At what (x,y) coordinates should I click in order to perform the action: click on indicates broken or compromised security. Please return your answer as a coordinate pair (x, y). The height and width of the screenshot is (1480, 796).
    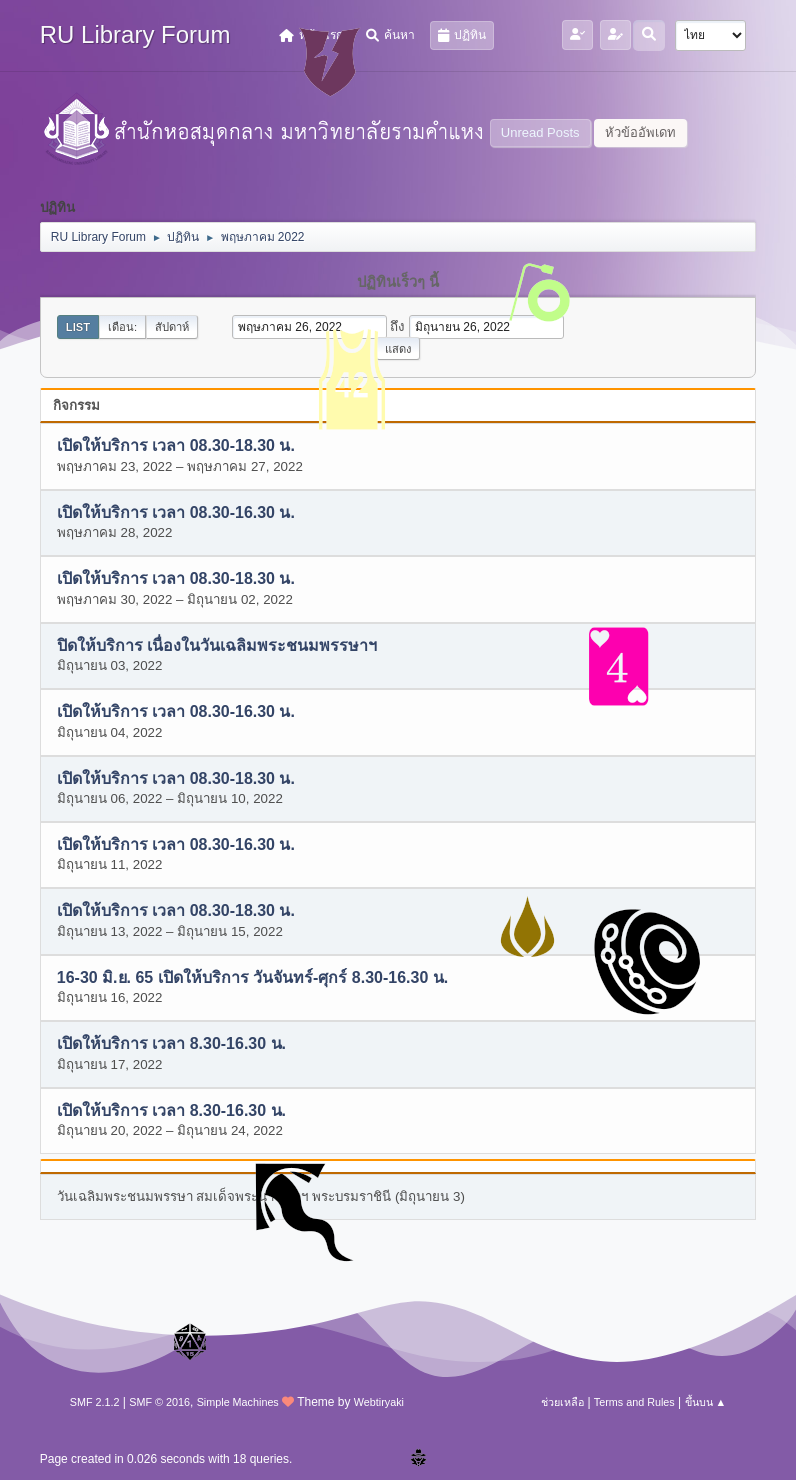
    Looking at the image, I should click on (328, 61).